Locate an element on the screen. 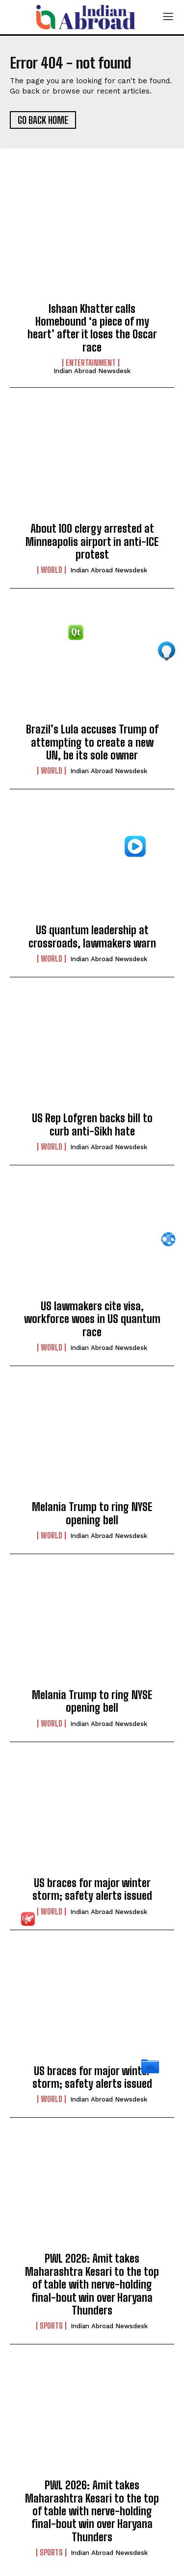 This screenshot has height=2576, width=184. open the tips app for helpful hints and tutorials is located at coordinates (166, 651).